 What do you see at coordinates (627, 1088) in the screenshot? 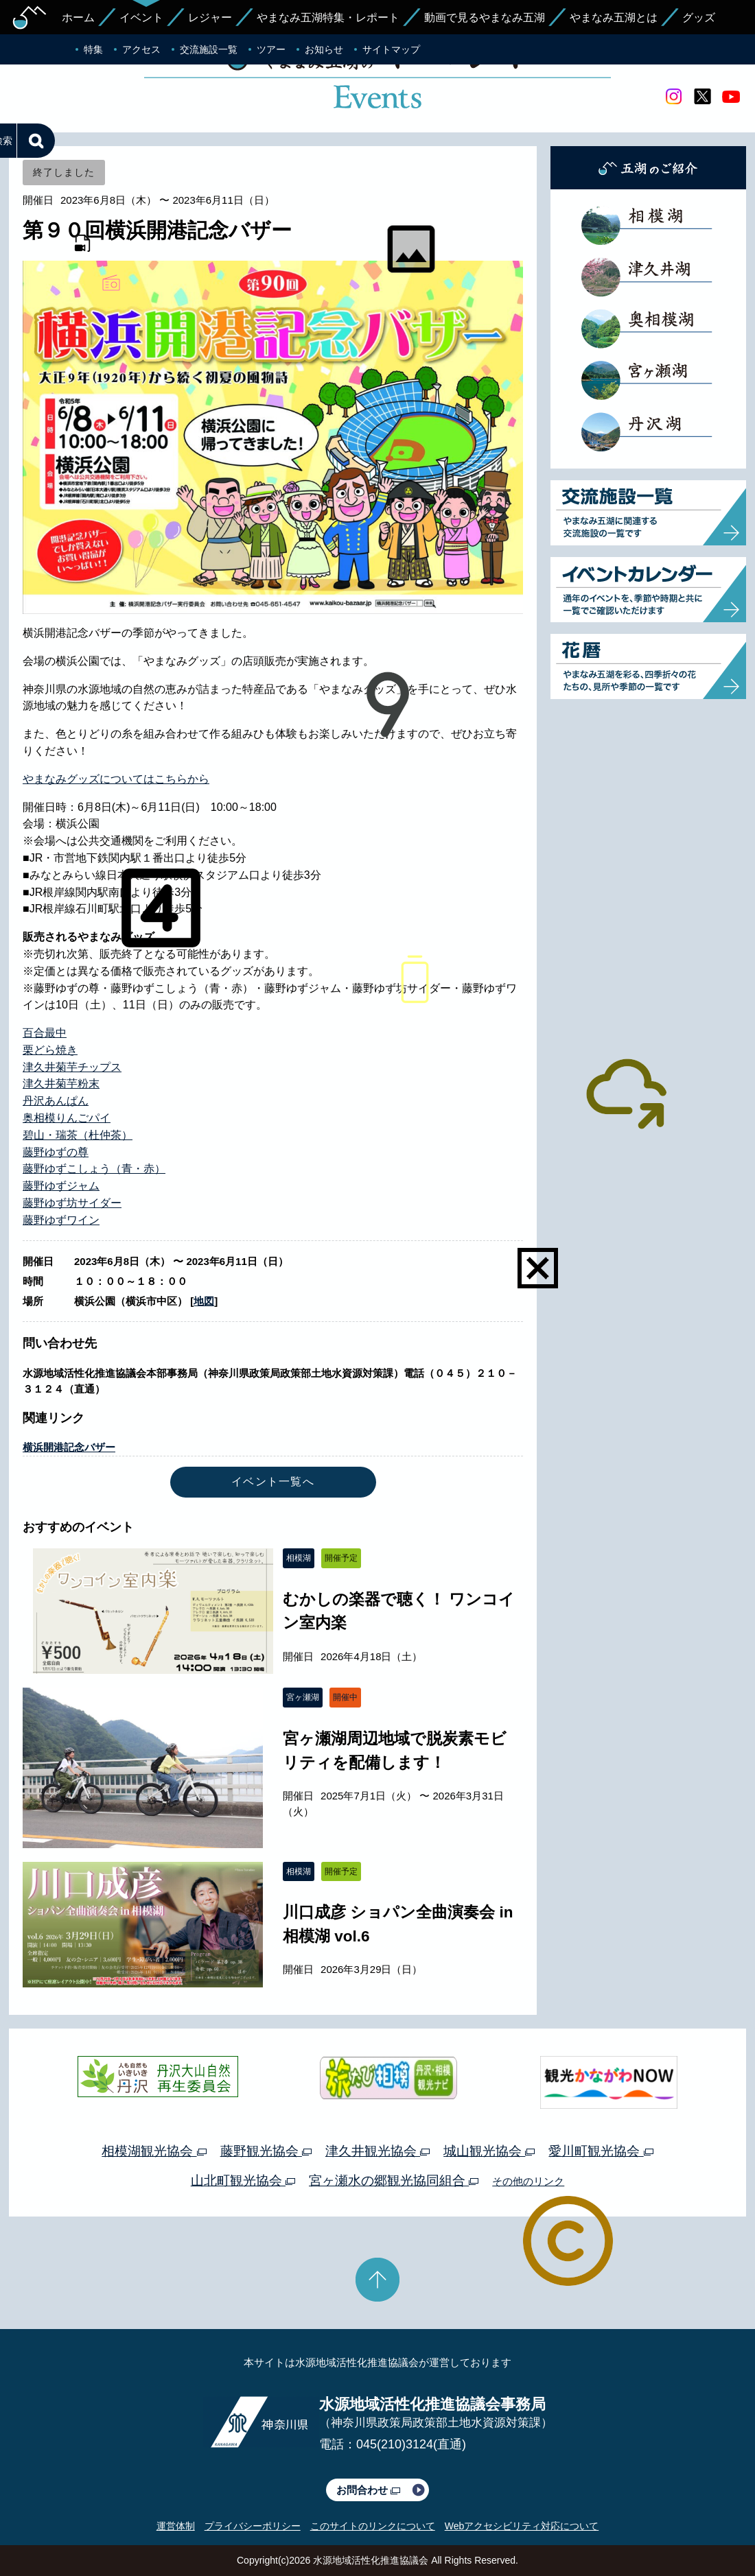
I see `share a file to the cloud` at bounding box center [627, 1088].